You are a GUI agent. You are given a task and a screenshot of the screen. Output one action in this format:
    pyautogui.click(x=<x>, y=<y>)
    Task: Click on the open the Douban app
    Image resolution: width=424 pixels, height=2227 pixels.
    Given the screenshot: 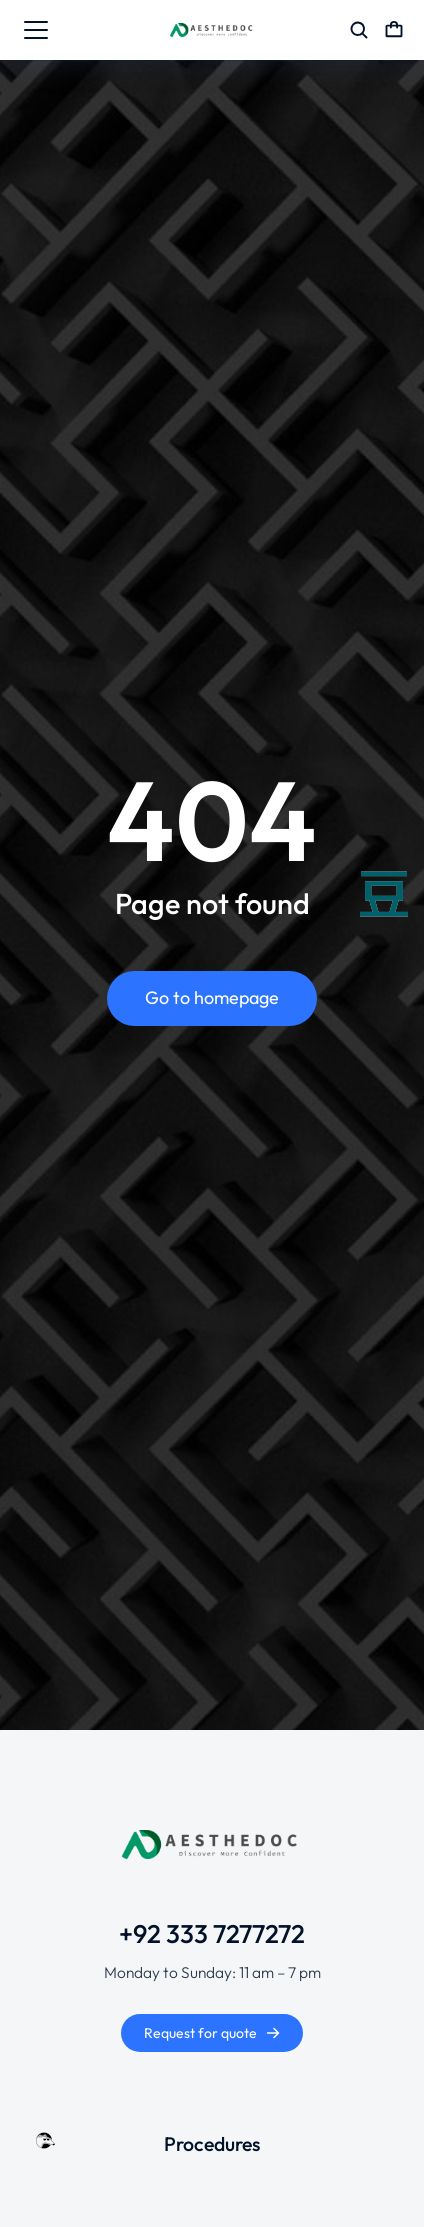 What is the action you would take?
    pyautogui.click(x=384, y=894)
    